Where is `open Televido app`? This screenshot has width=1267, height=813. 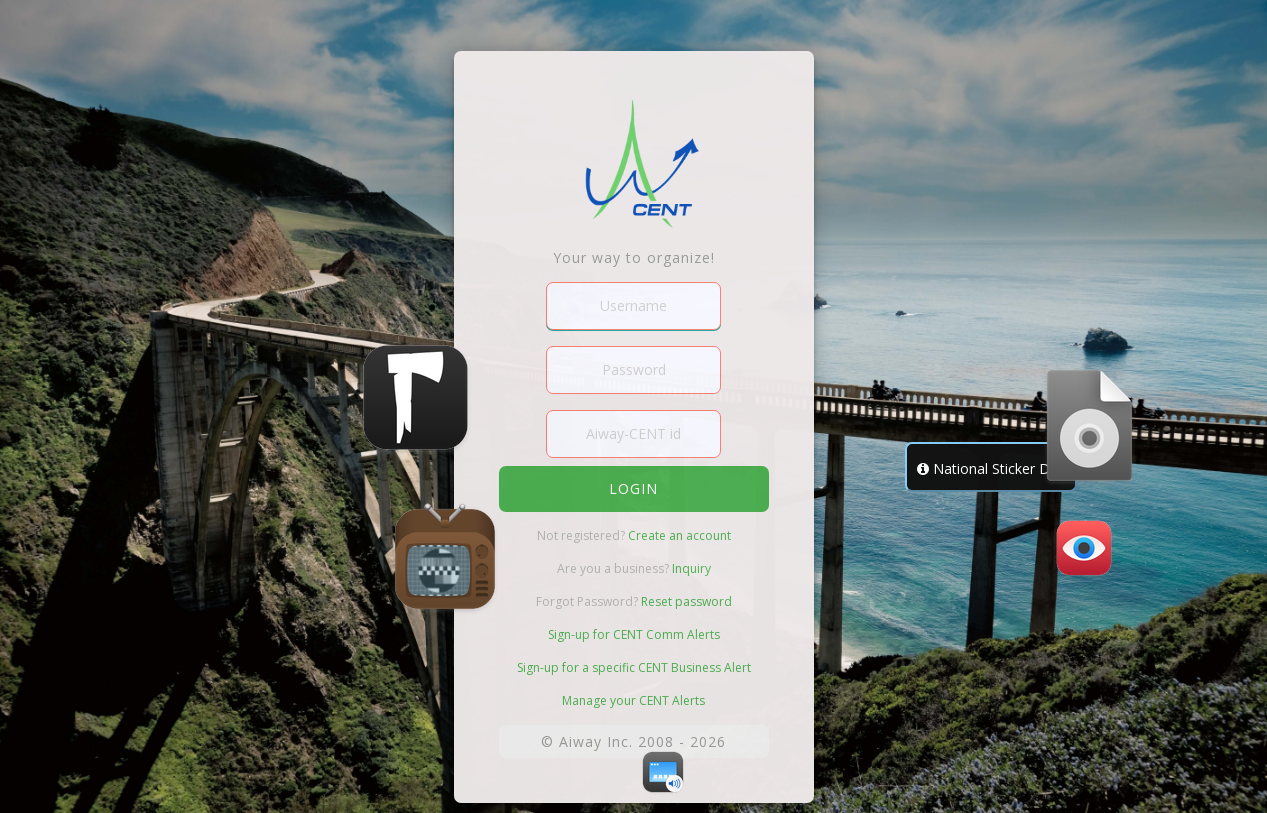
open Televido app is located at coordinates (445, 559).